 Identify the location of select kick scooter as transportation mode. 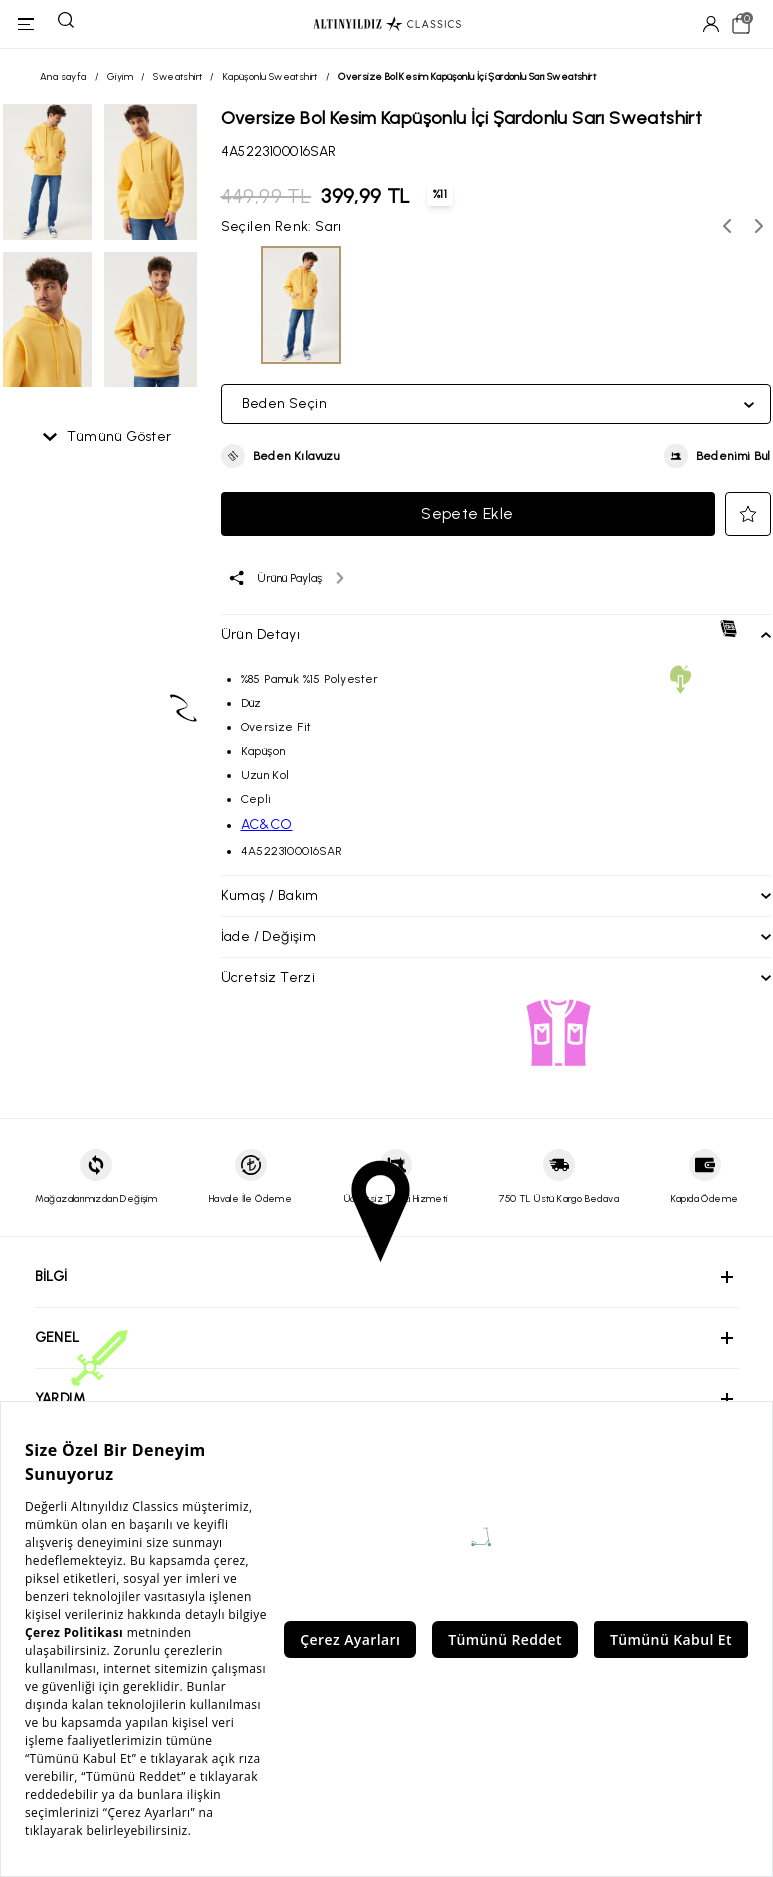
(481, 1537).